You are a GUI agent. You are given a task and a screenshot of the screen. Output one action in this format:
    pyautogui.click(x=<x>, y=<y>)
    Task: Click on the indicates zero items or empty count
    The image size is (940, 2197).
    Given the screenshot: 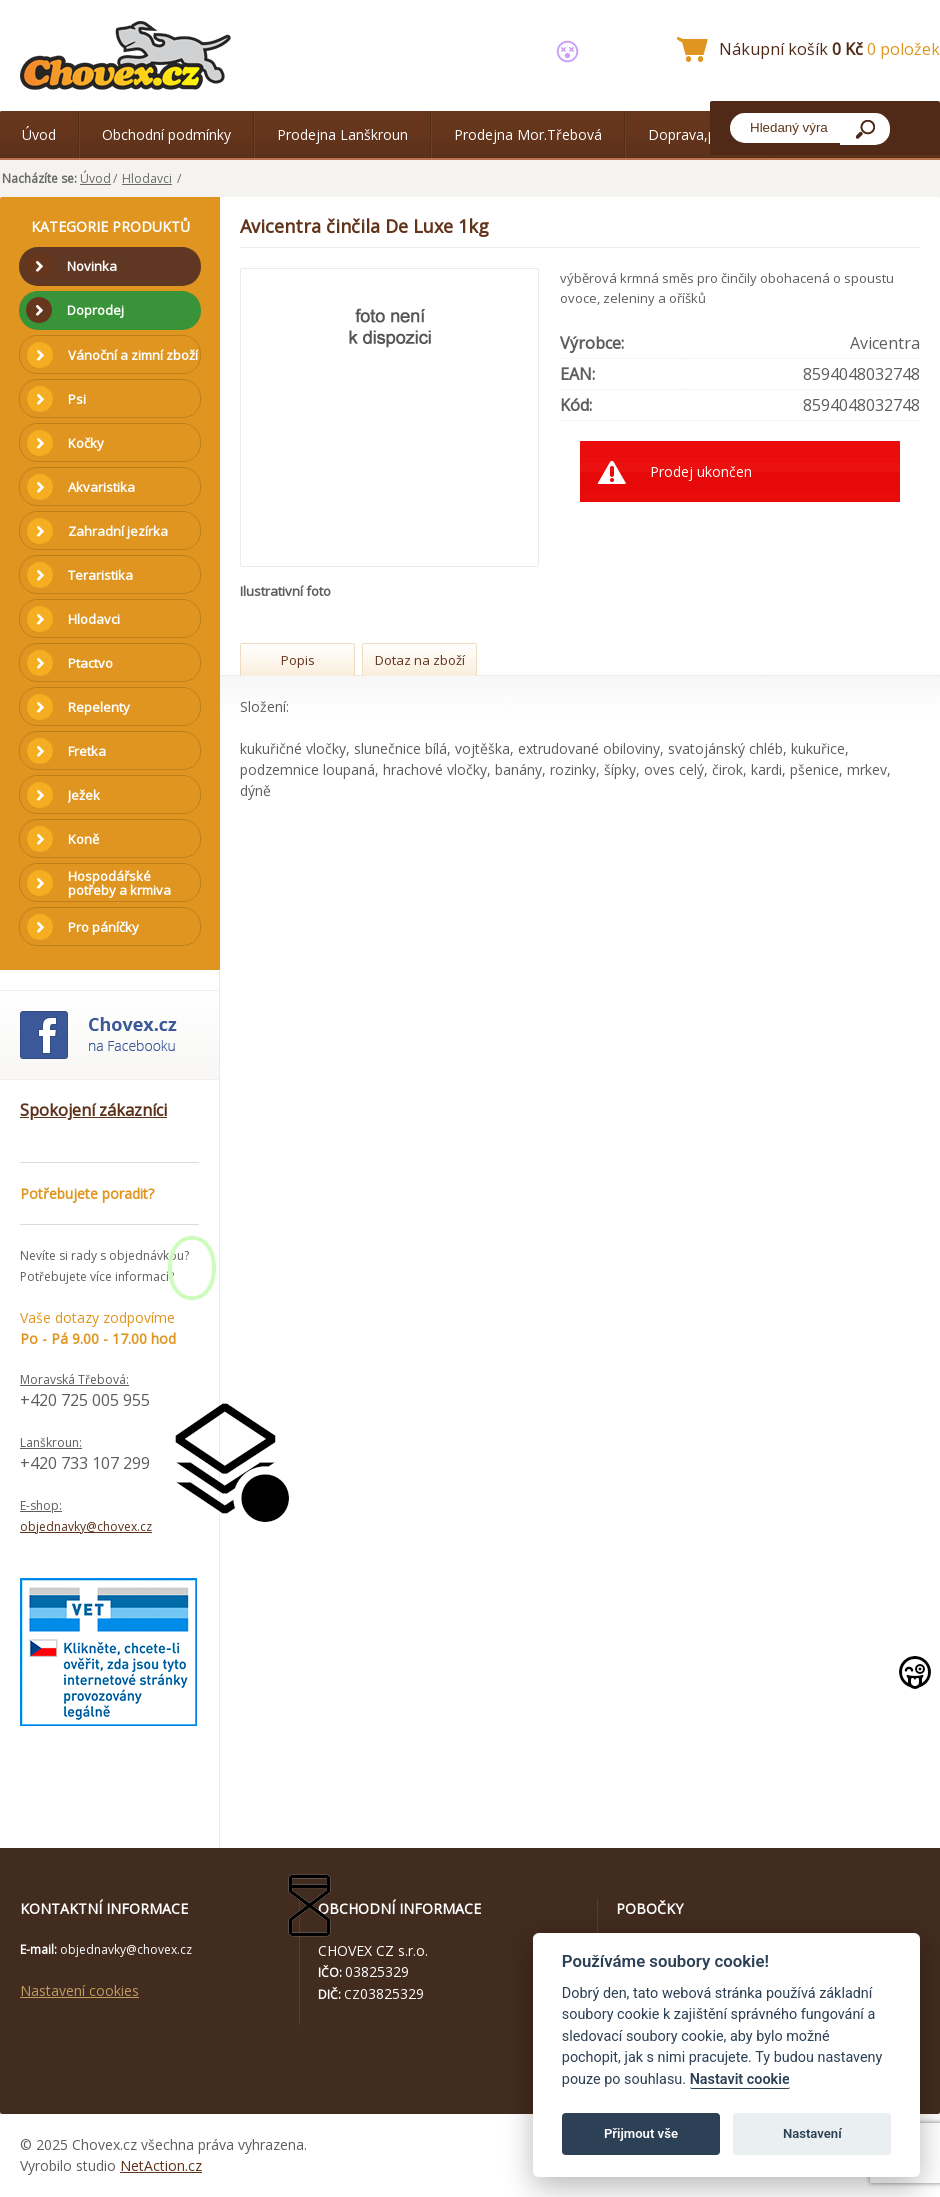 What is the action you would take?
    pyautogui.click(x=192, y=1268)
    